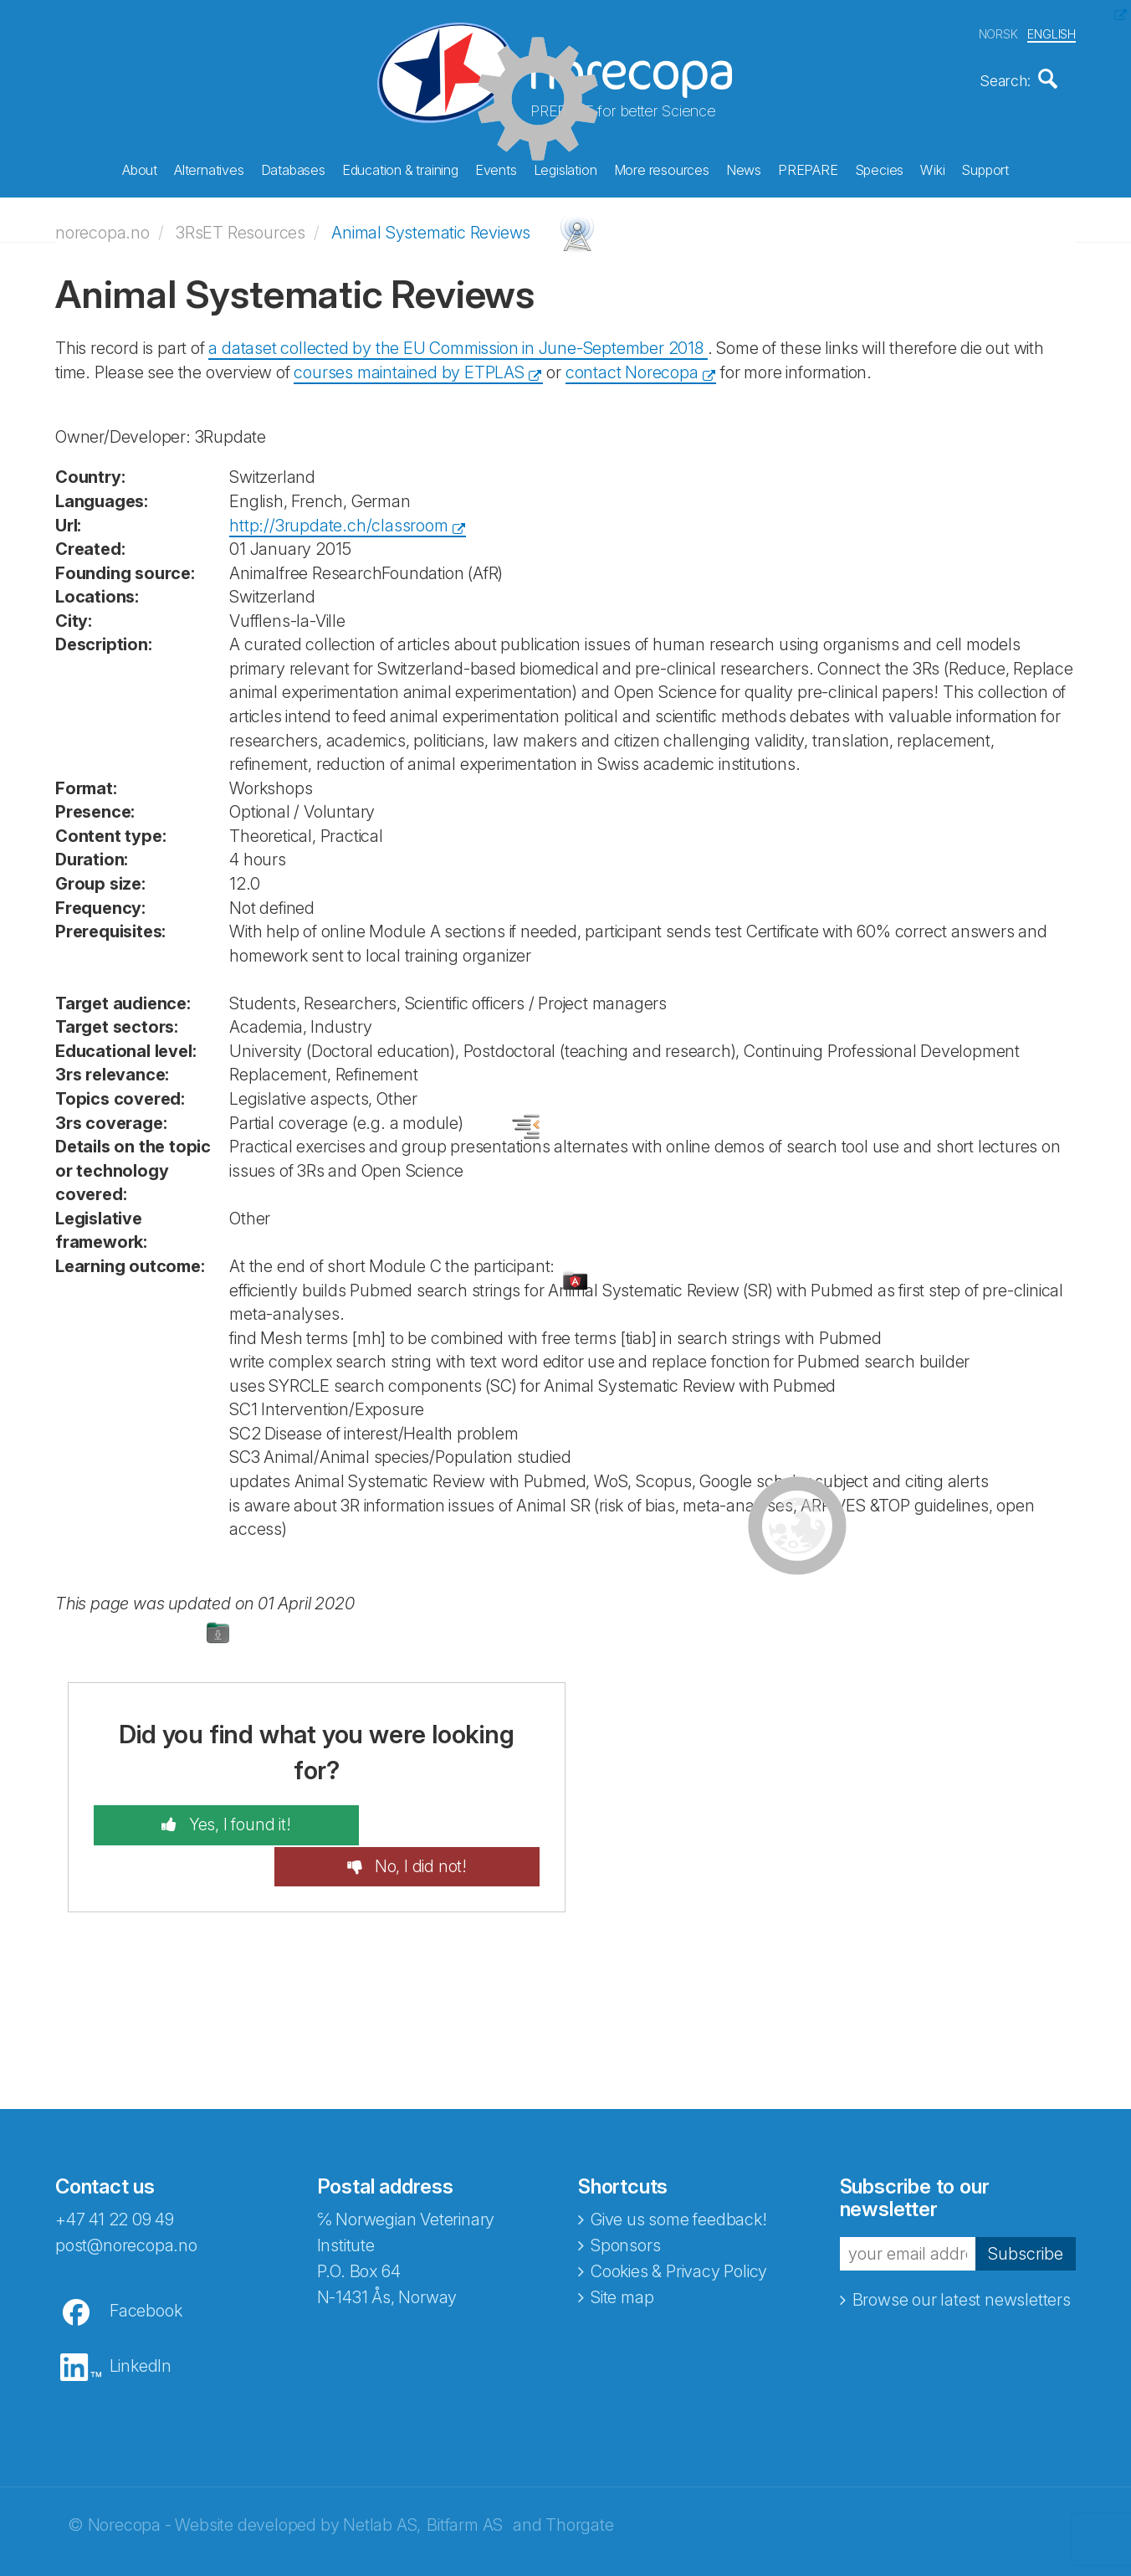 The width and height of the screenshot is (1131, 2576). What do you see at coordinates (525, 1127) in the screenshot?
I see `increase text indentation` at bounding box center [525, 1127].